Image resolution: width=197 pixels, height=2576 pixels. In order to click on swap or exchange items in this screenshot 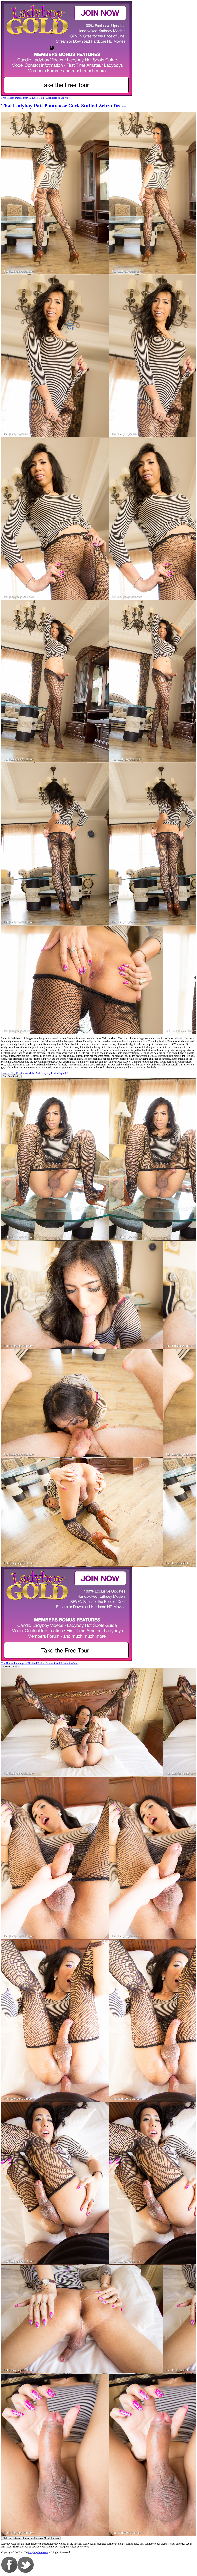, I will do `click(70, 1966)`.